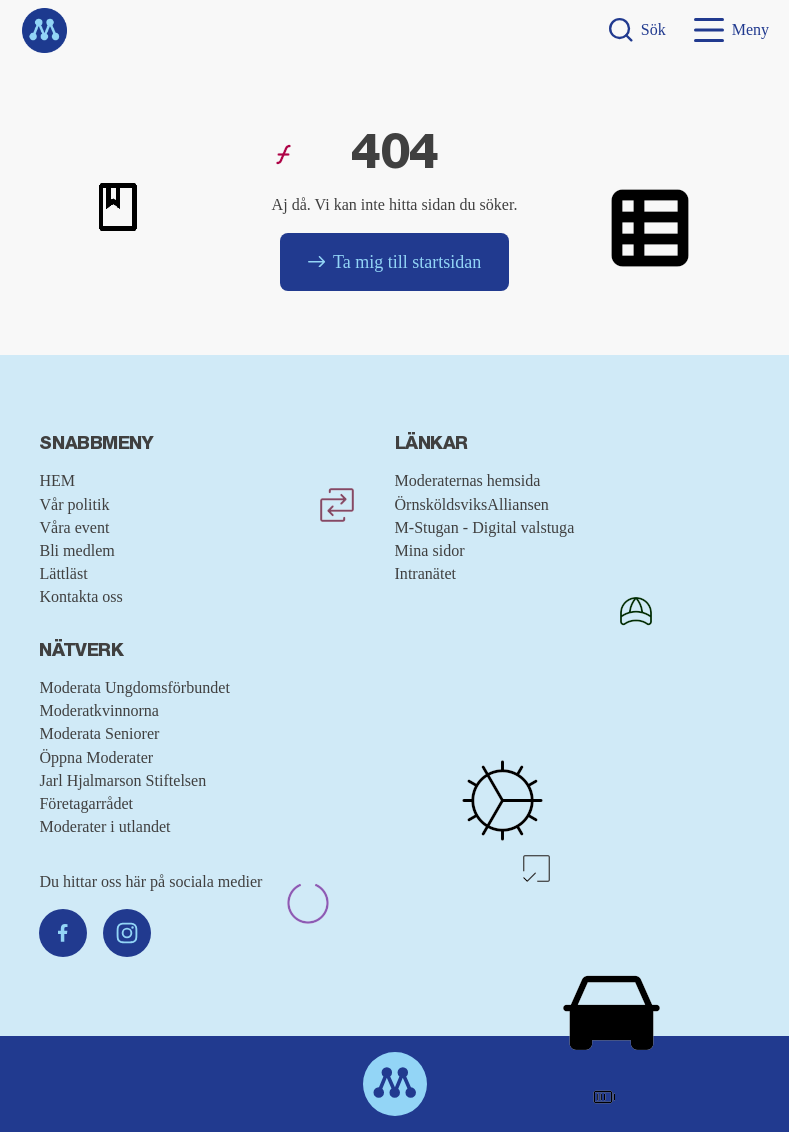  I want to click on access vehicle or car-related settings, so click(611, 1014).